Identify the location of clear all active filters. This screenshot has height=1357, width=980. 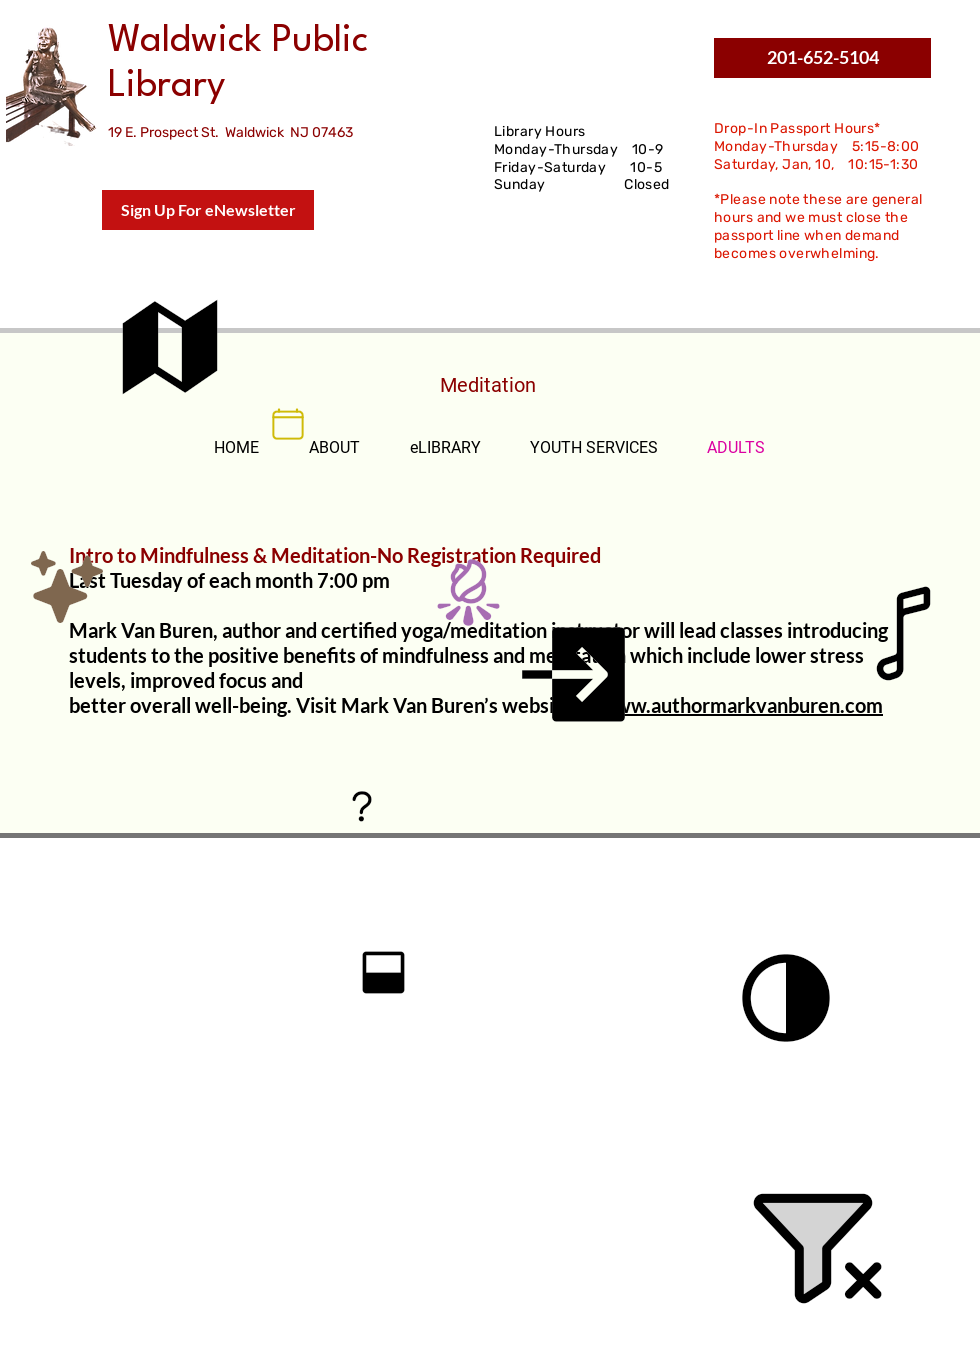
(813, 1244).